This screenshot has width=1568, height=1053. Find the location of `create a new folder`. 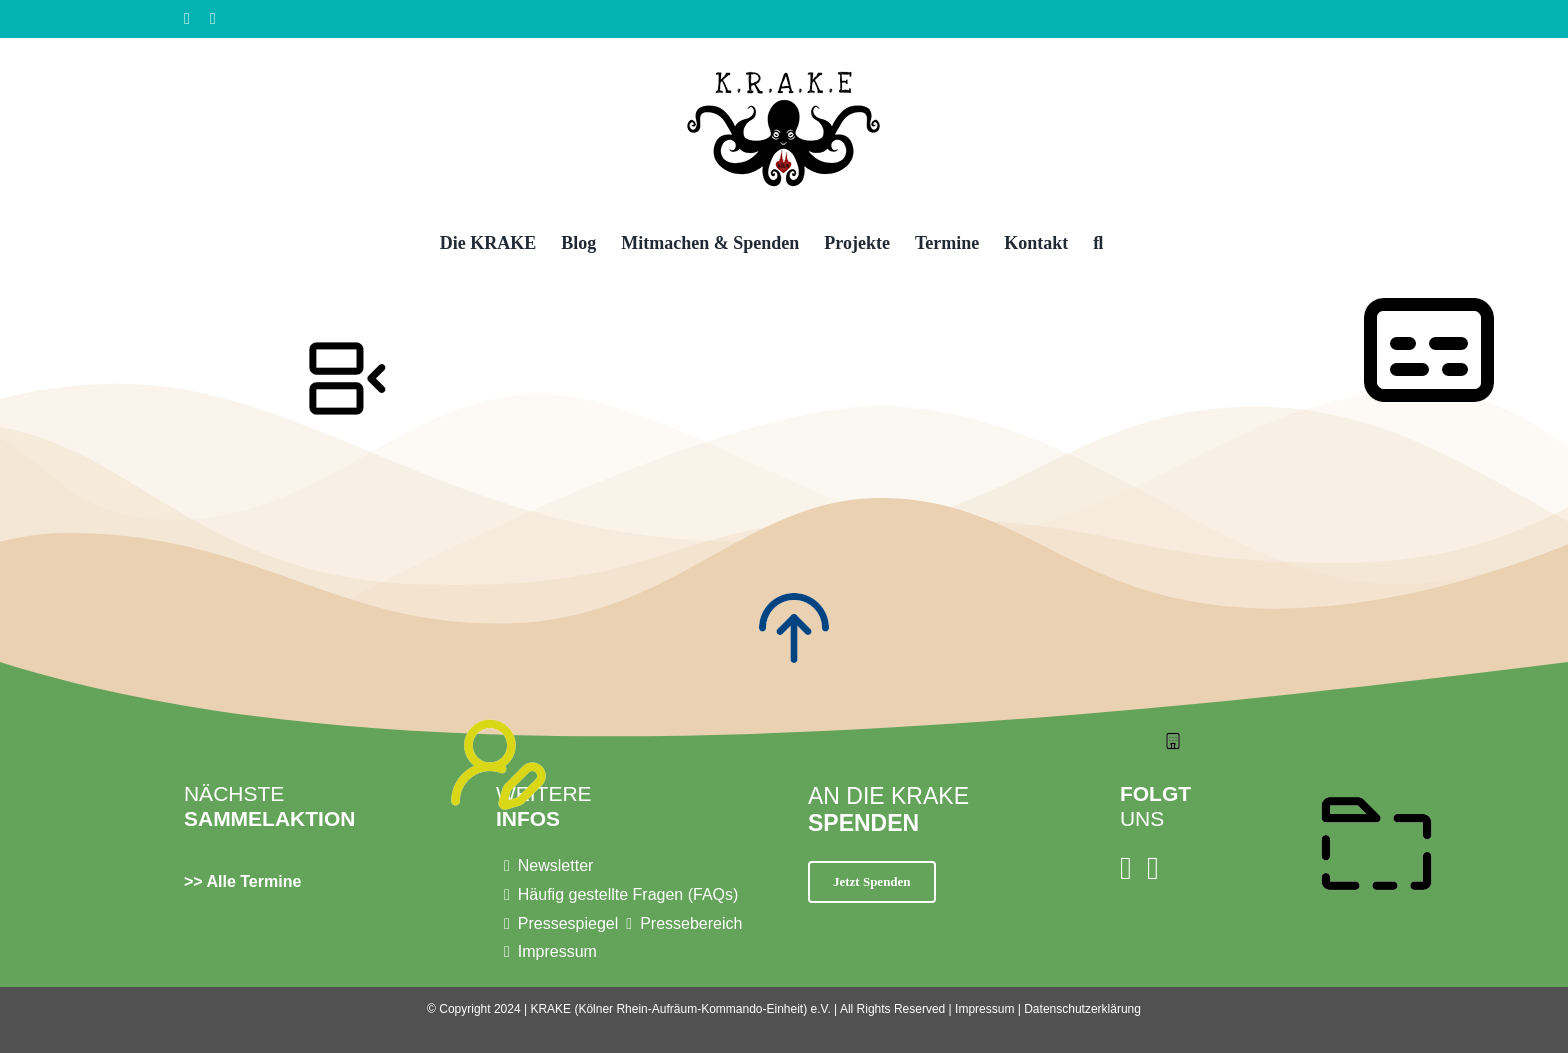

create a new folder is located at coordinates (1376, 843).